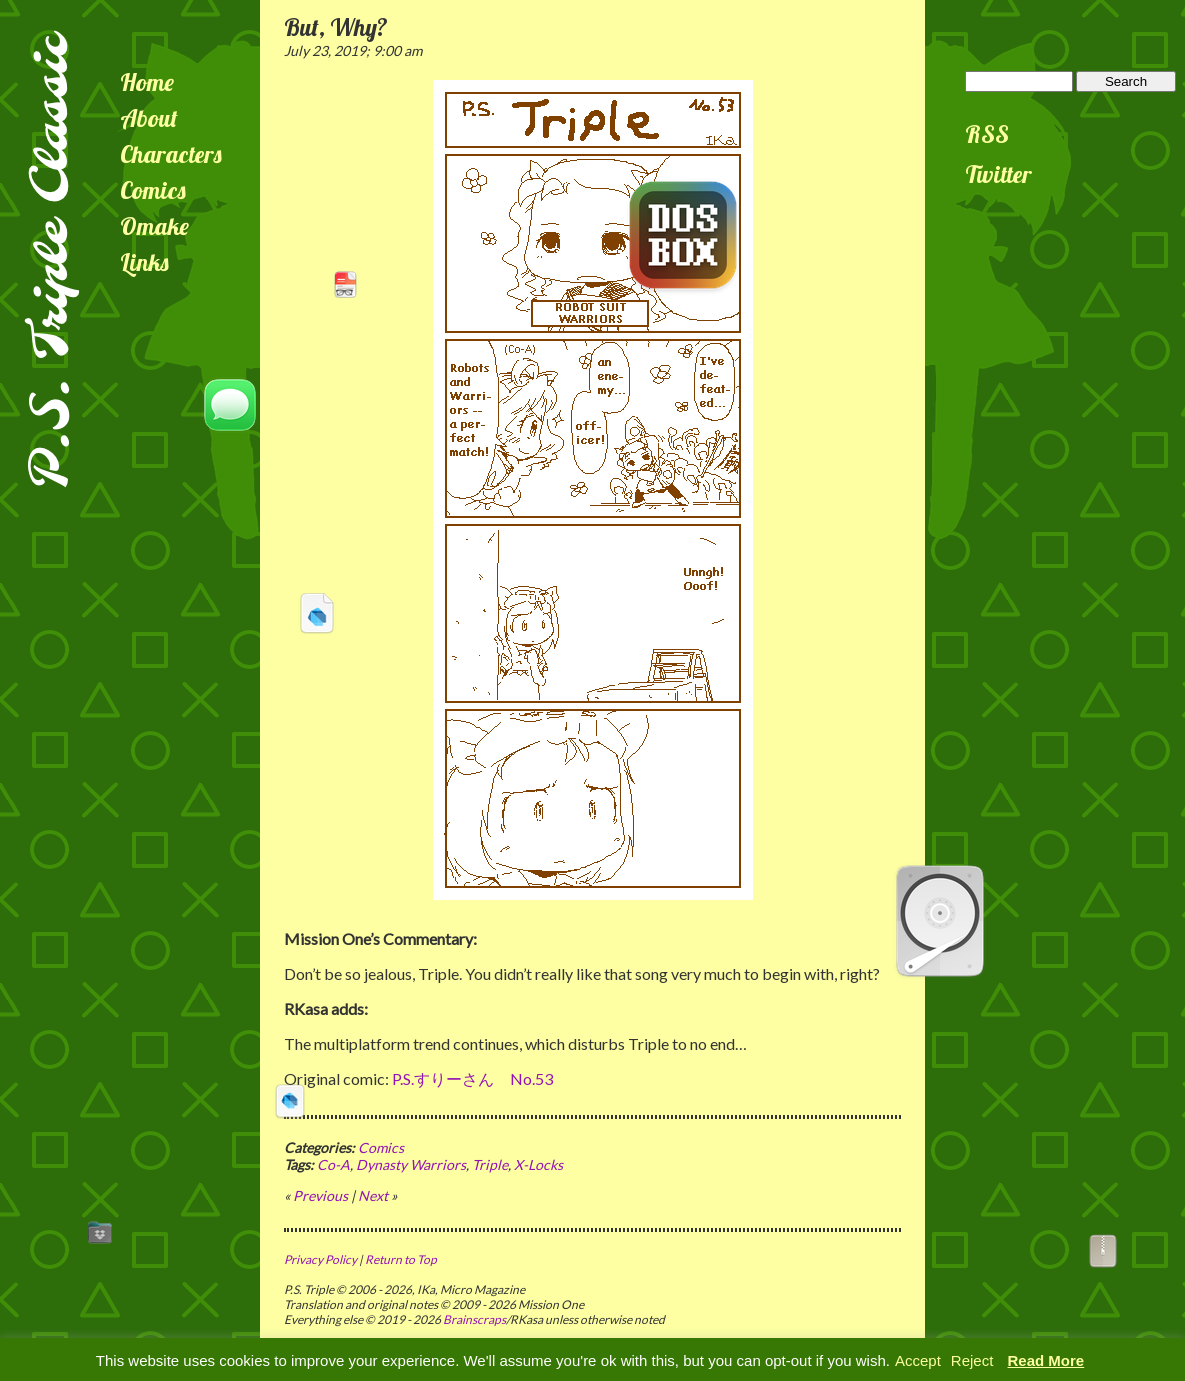 This screenshot has width=1185, height=1381. I want to click on open the papers document viewer app, so click(345, 284).